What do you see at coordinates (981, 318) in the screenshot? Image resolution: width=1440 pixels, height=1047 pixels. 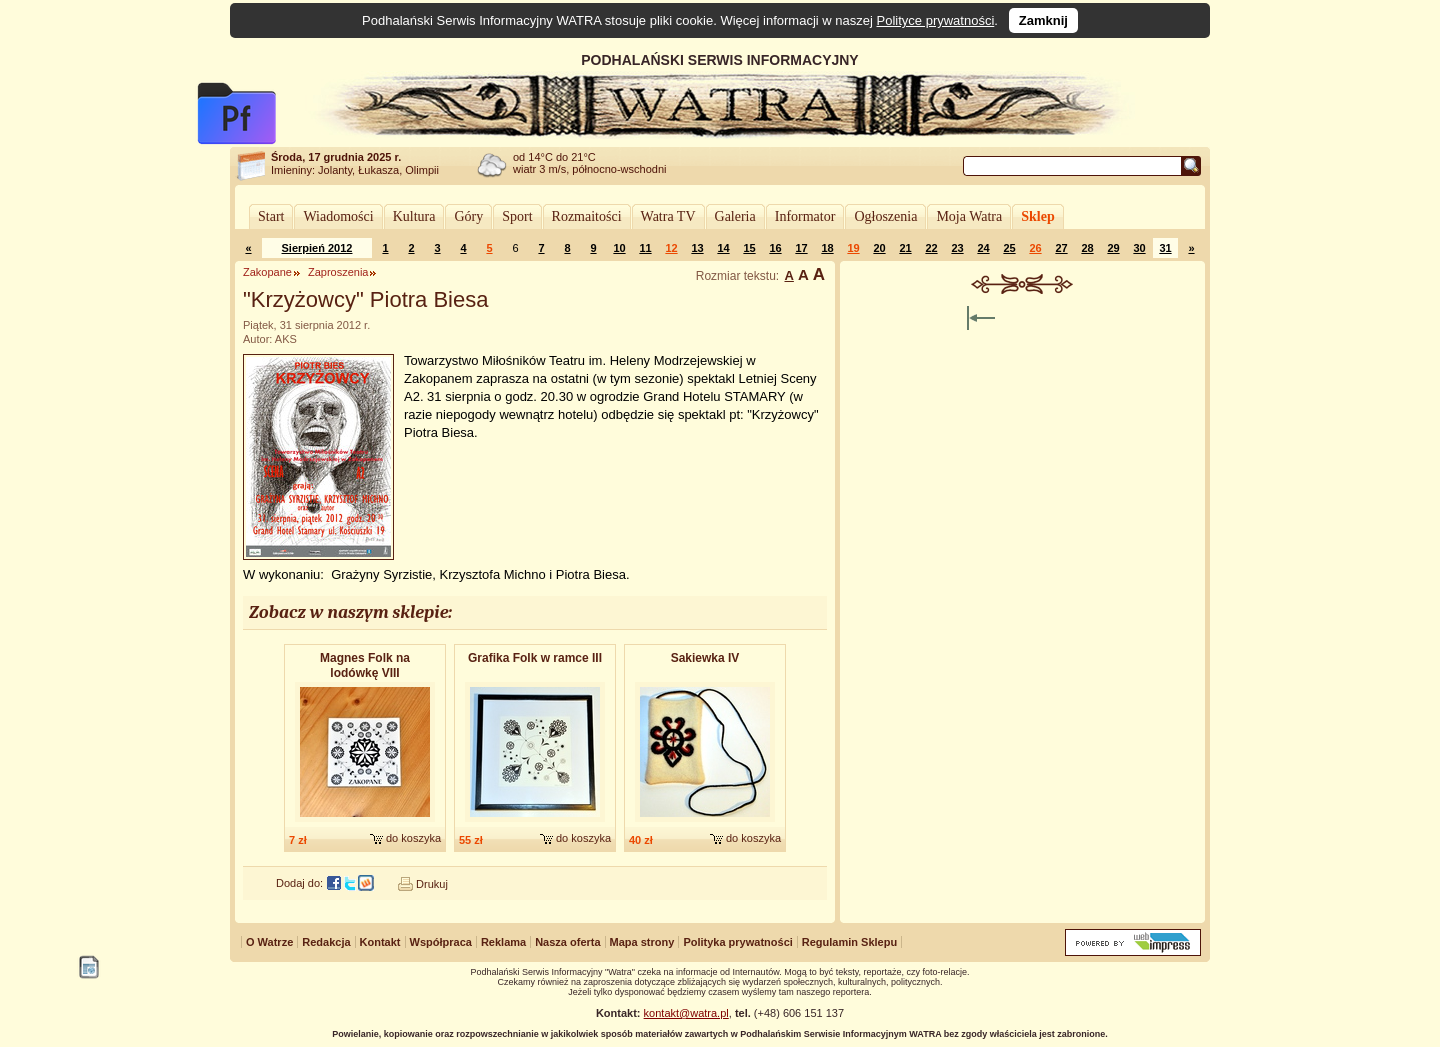 I see `go to the first item in a list or sequence` at bounding box center [981, 318].